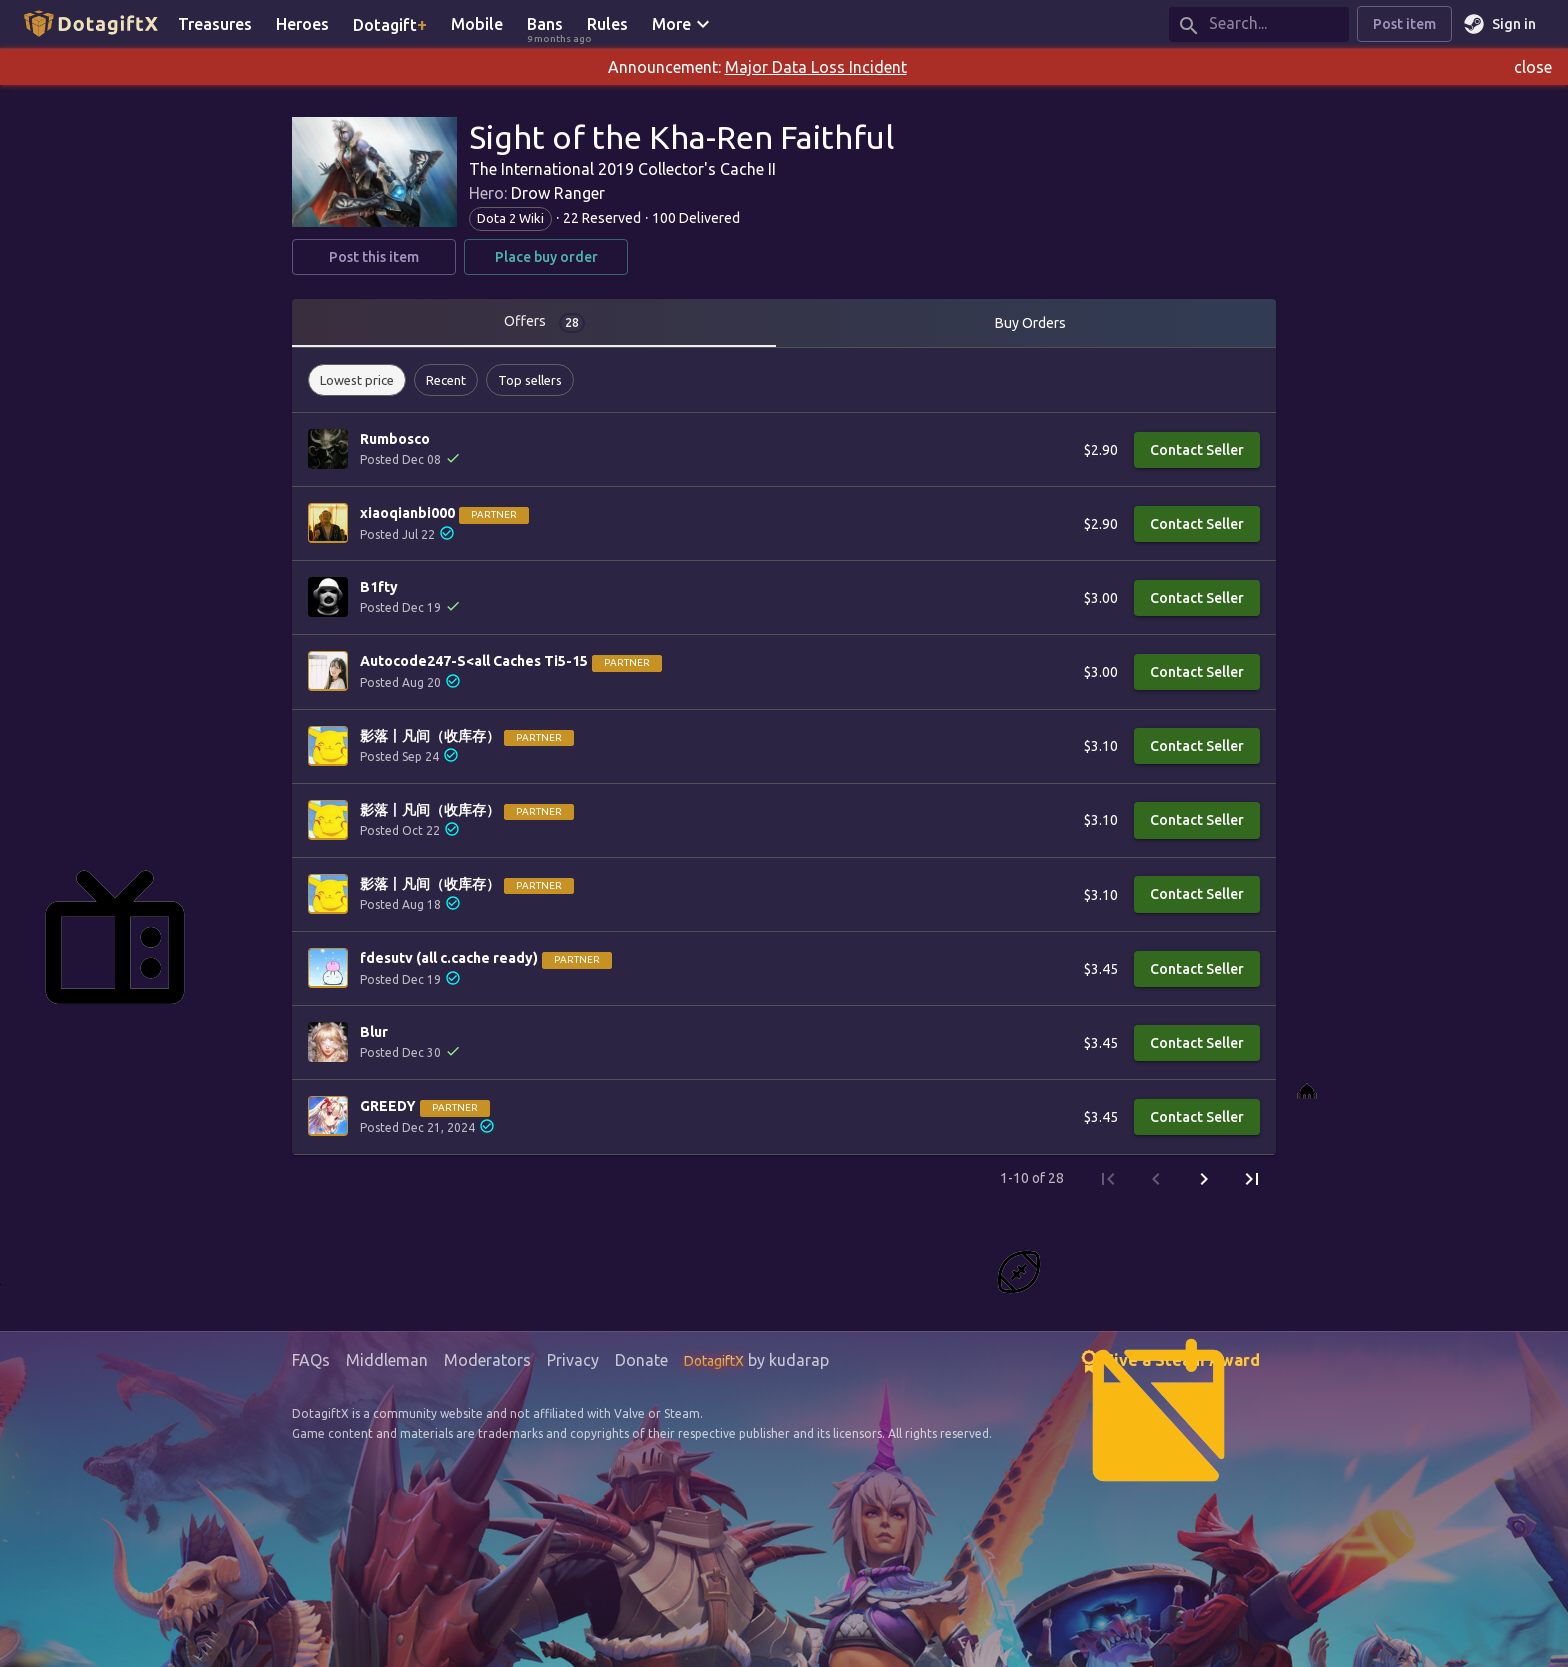 This screenshot has height=1667, width=1568. Describe the element at coordinates (1019, 1272) in the screenshot. I see `access sports scores and updates` at that location.